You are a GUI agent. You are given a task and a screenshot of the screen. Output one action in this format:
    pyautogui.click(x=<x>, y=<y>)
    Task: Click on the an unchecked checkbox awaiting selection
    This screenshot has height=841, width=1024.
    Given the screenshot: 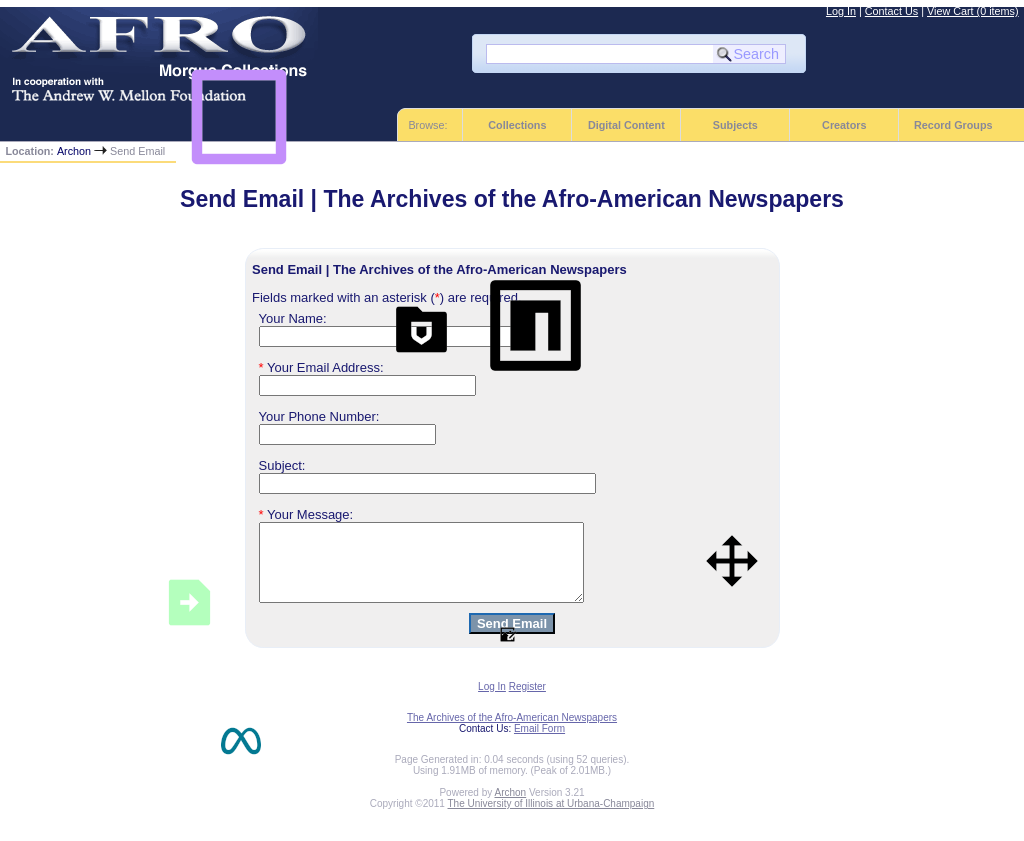 What is the action you would take?
    pyautogui.click(x=239, y=117)
    